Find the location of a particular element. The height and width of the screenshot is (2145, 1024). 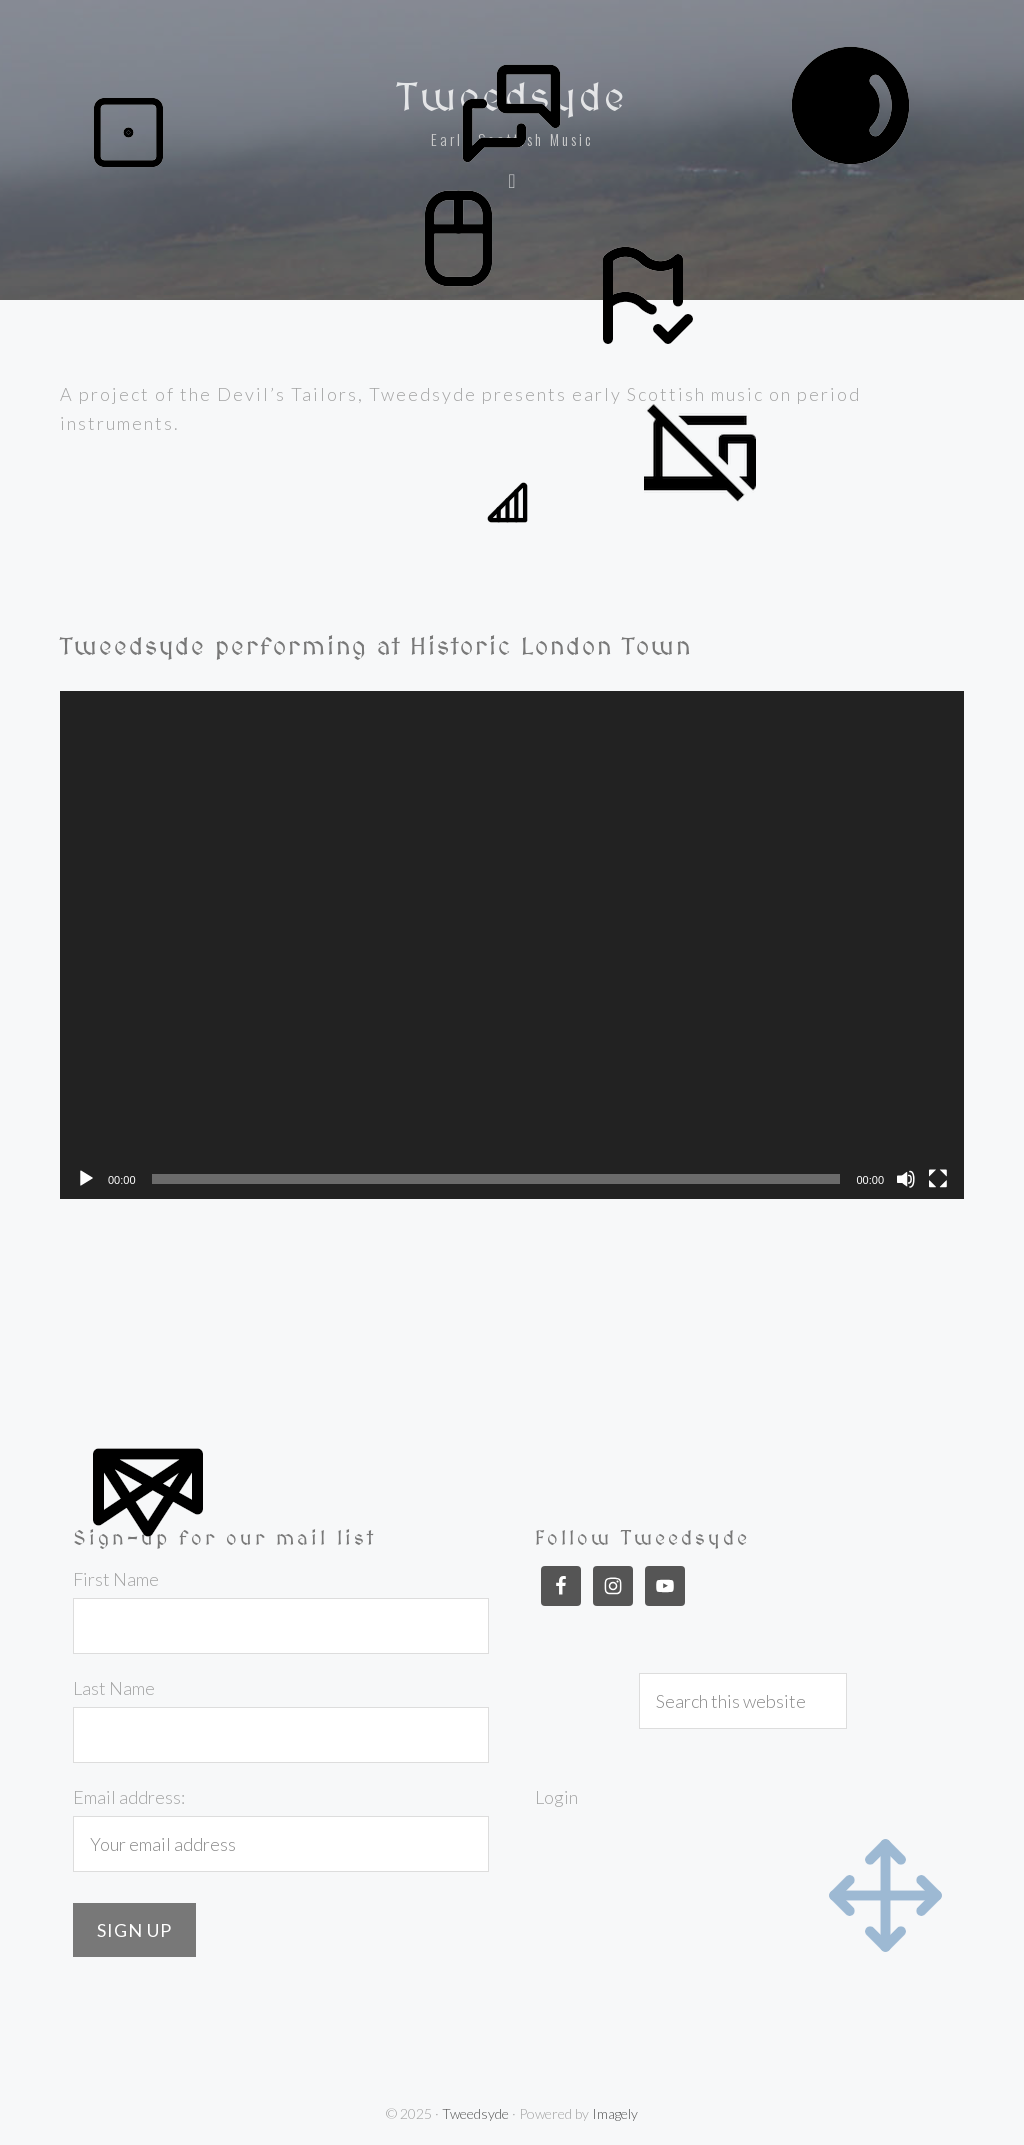

indicates full cellular signal strength is located at coordinates (507, 502).